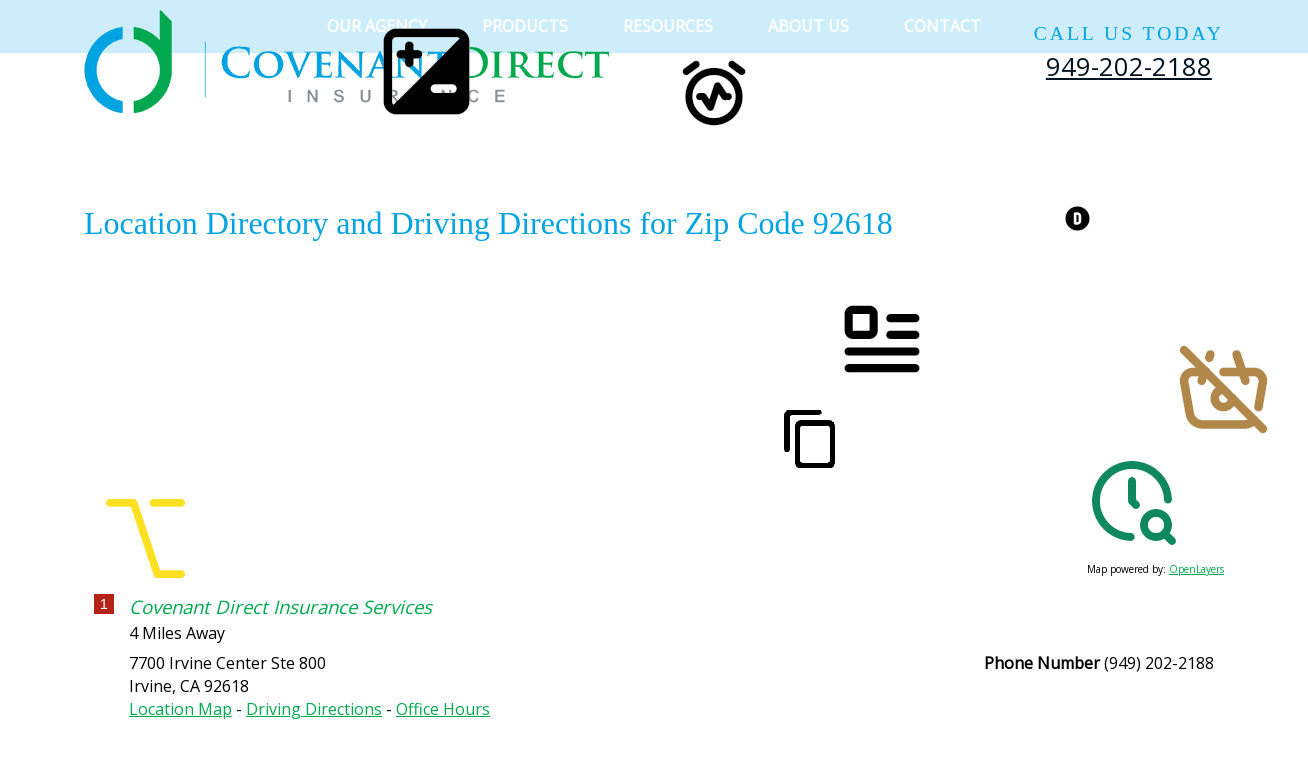 This screenshot has height=778, width=1308. Describe the element at coordinates (882, 339) in the screenshot. I see `align content to the left with text wrapping` at that location.